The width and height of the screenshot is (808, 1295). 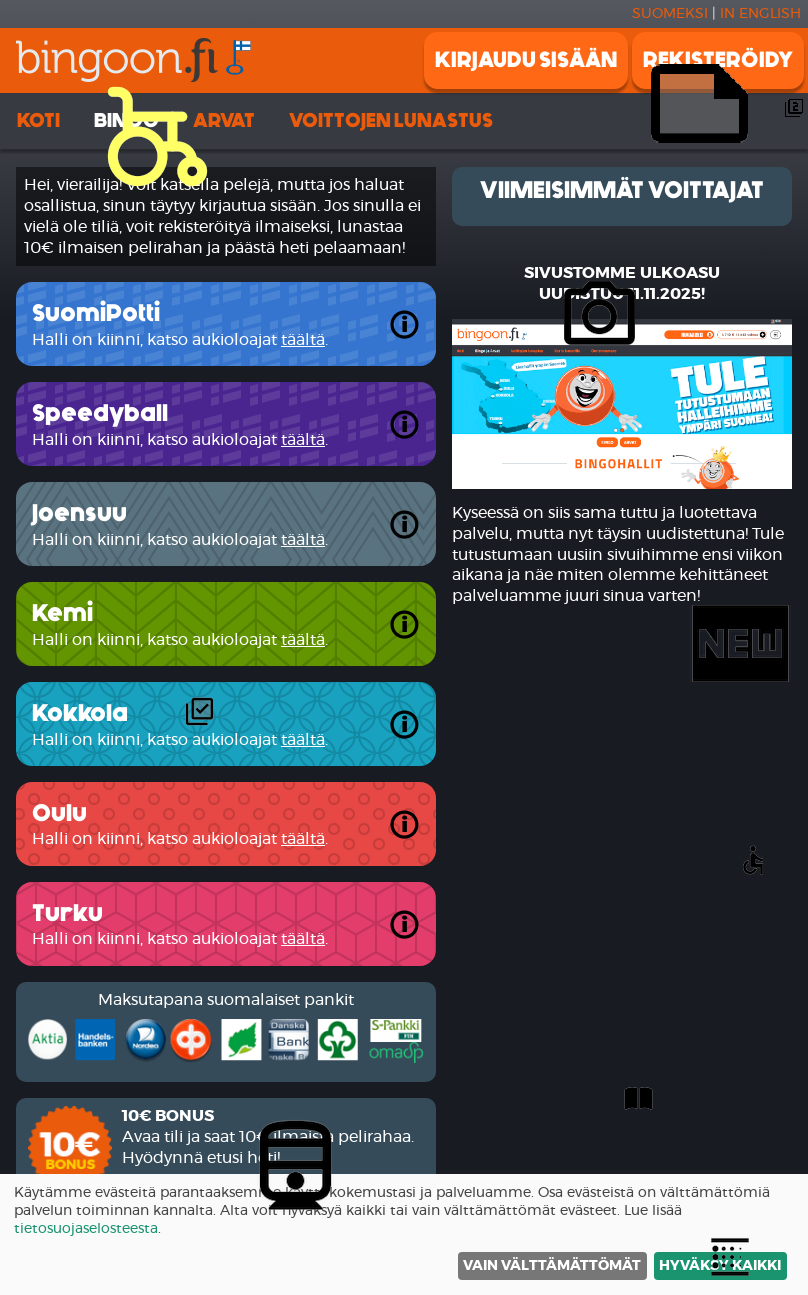 What do you see at coordinates (638, 1098) in the screenshot?
I see `open your library or reading list` at bounding box center [638, 1098].